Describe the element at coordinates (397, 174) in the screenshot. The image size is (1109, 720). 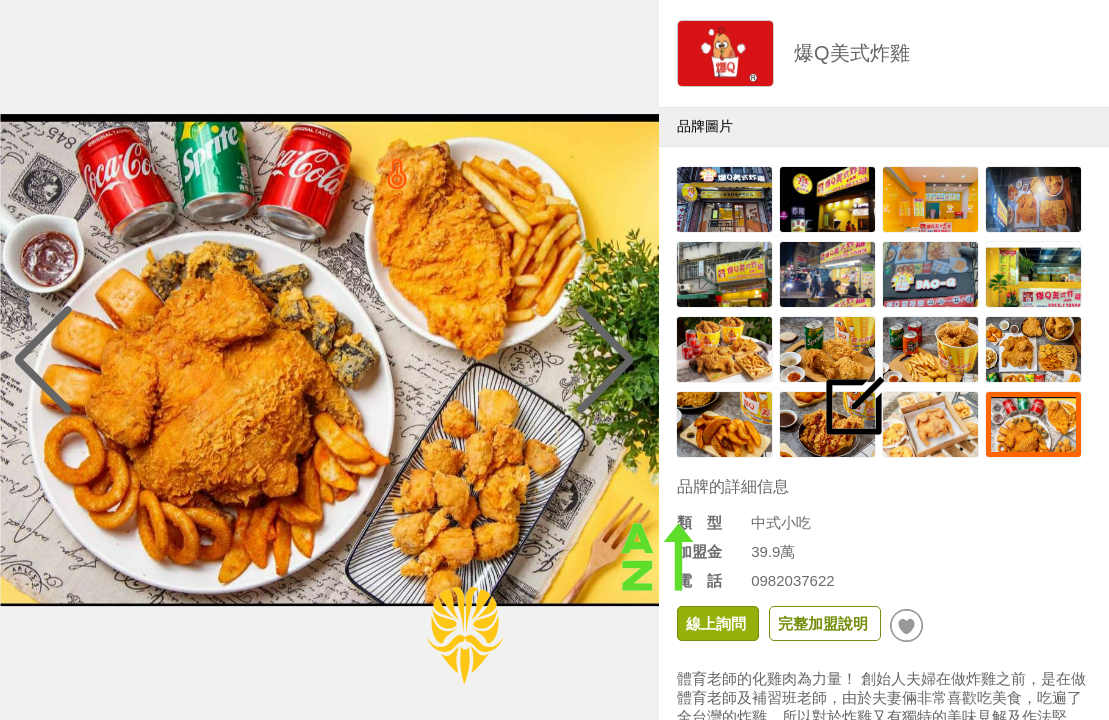
I see `indicates high temperature reading` at that location.